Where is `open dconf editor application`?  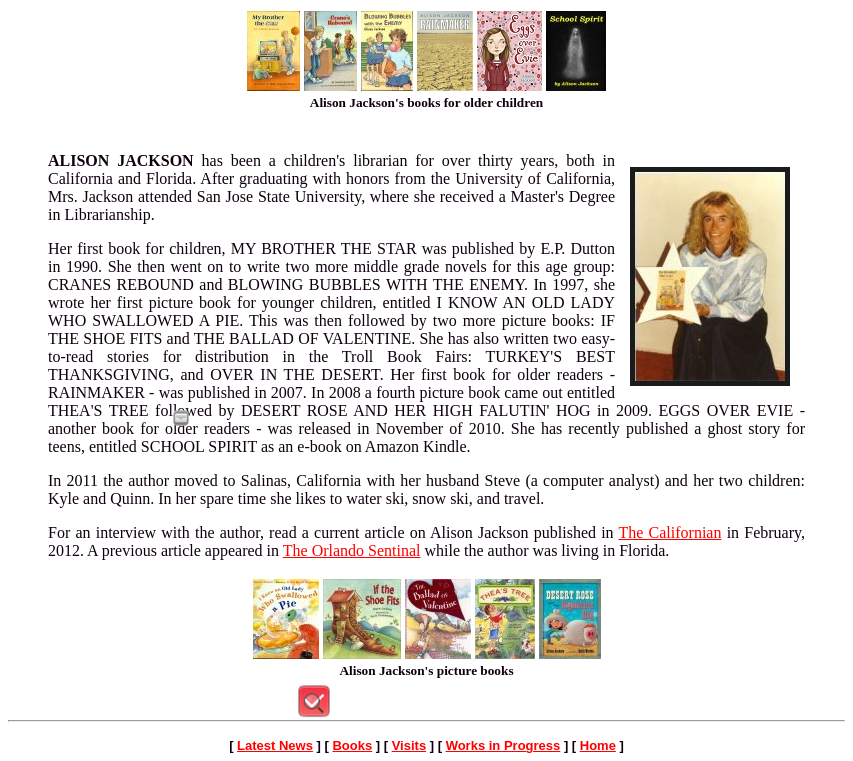 open dconf editor application is located at coordinates (314, 701).